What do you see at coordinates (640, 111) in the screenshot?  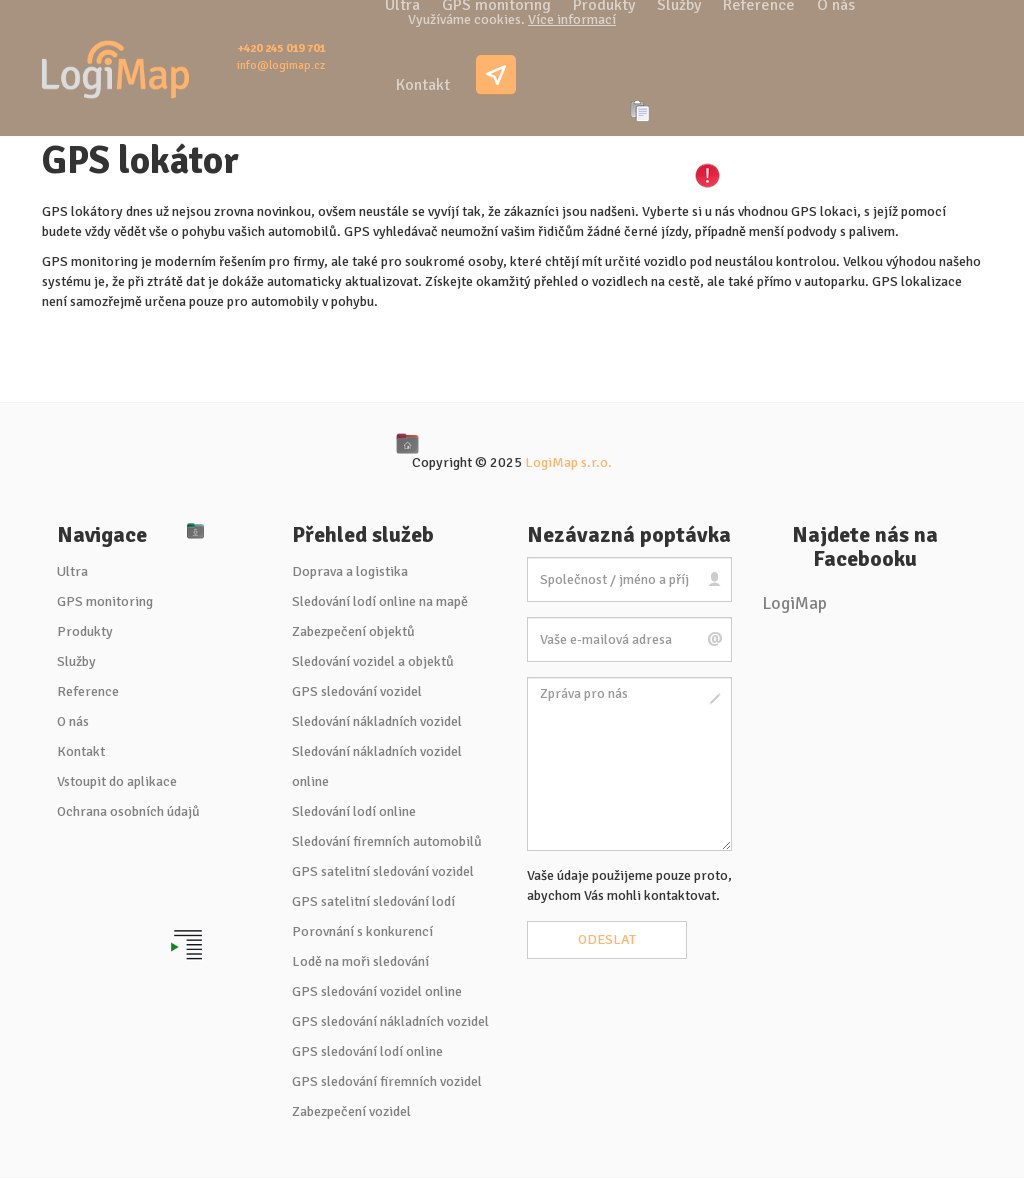 I see `paste content from clipboard` at bounding box center [640, 111].